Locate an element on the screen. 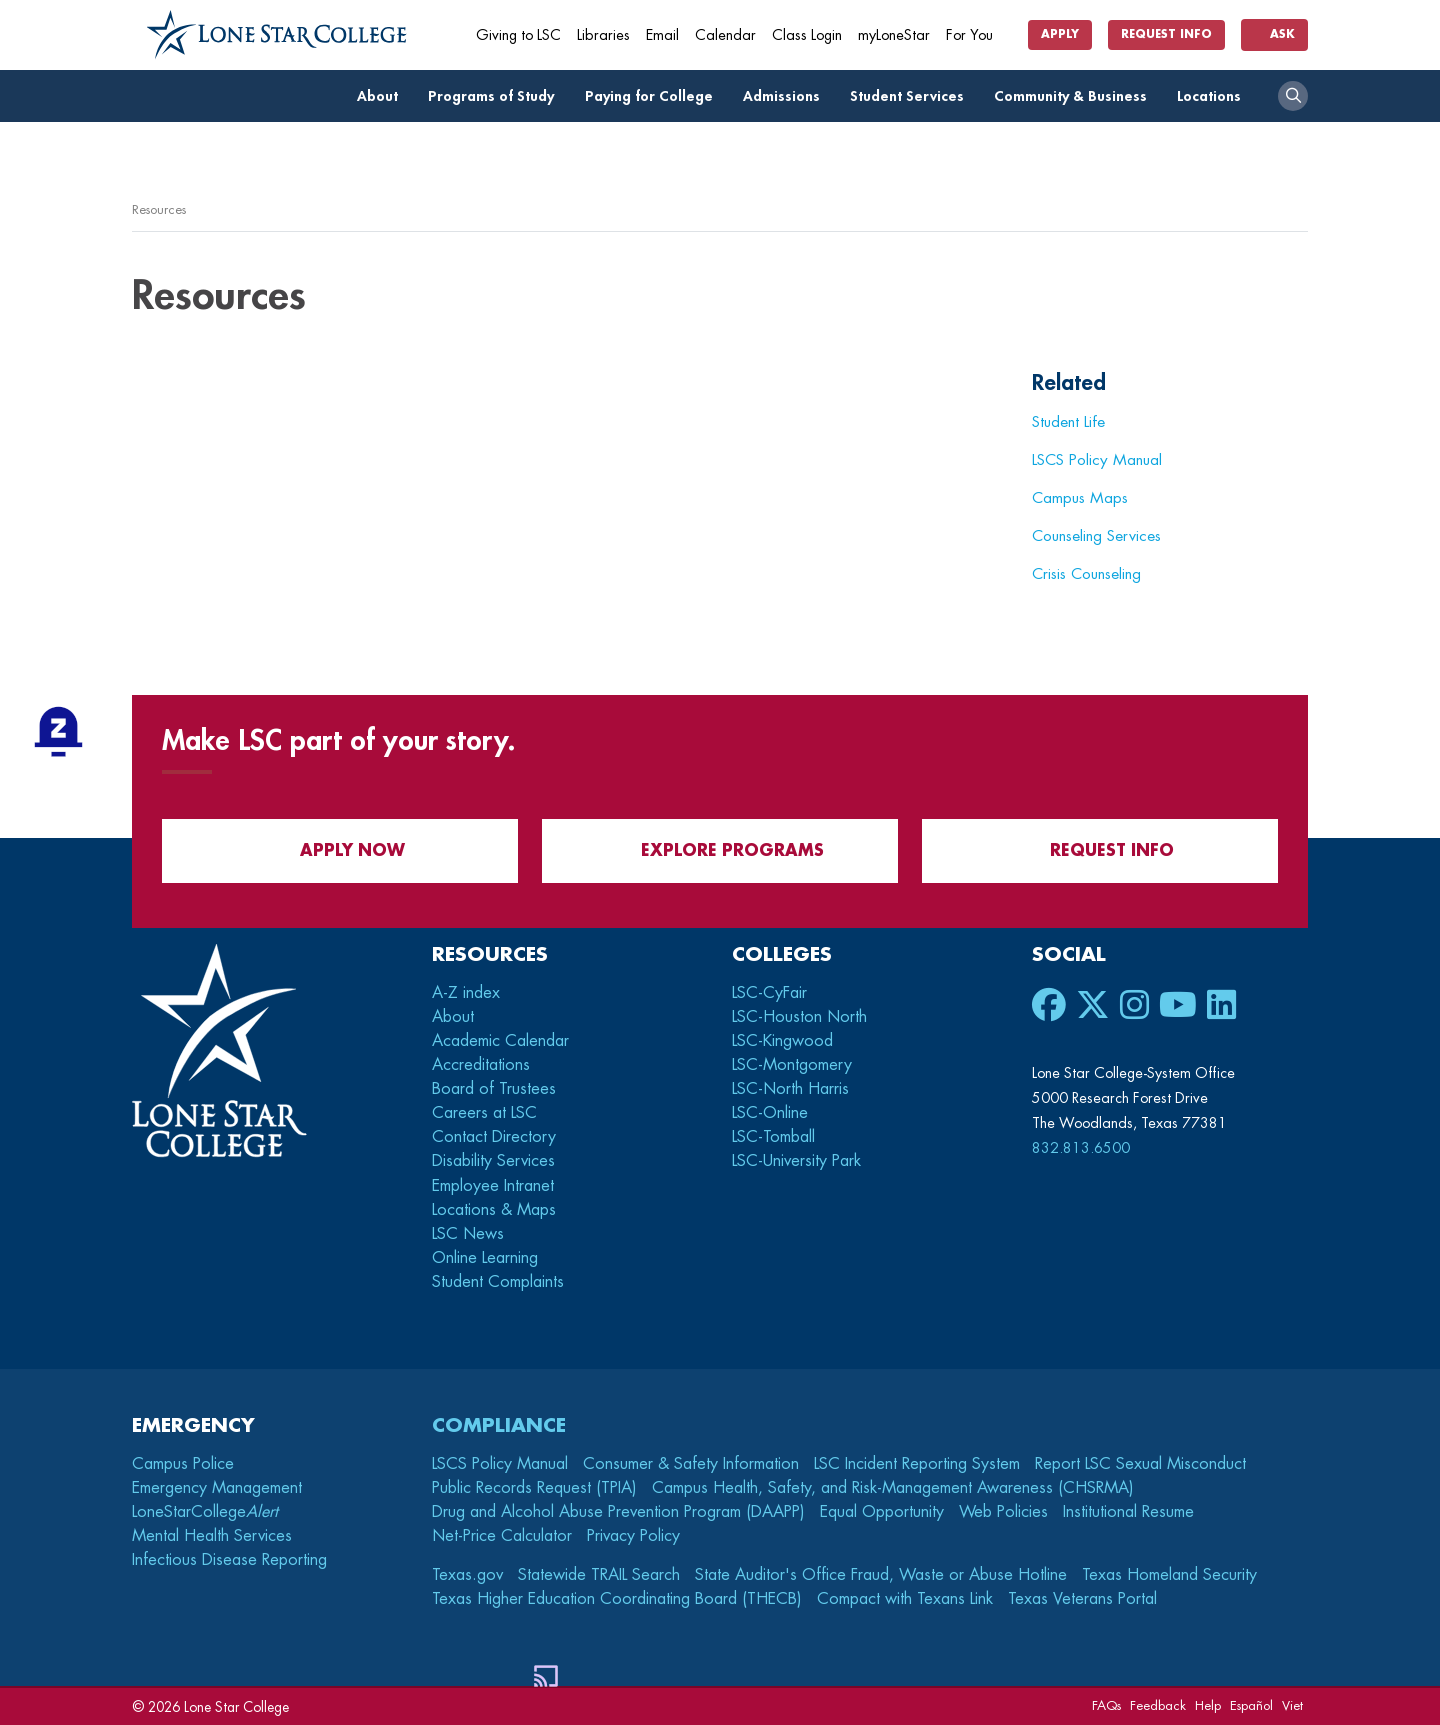 This screenshot has width=1440, height=1725. cast media to a nearby device is located at coordinates (546, 1676).